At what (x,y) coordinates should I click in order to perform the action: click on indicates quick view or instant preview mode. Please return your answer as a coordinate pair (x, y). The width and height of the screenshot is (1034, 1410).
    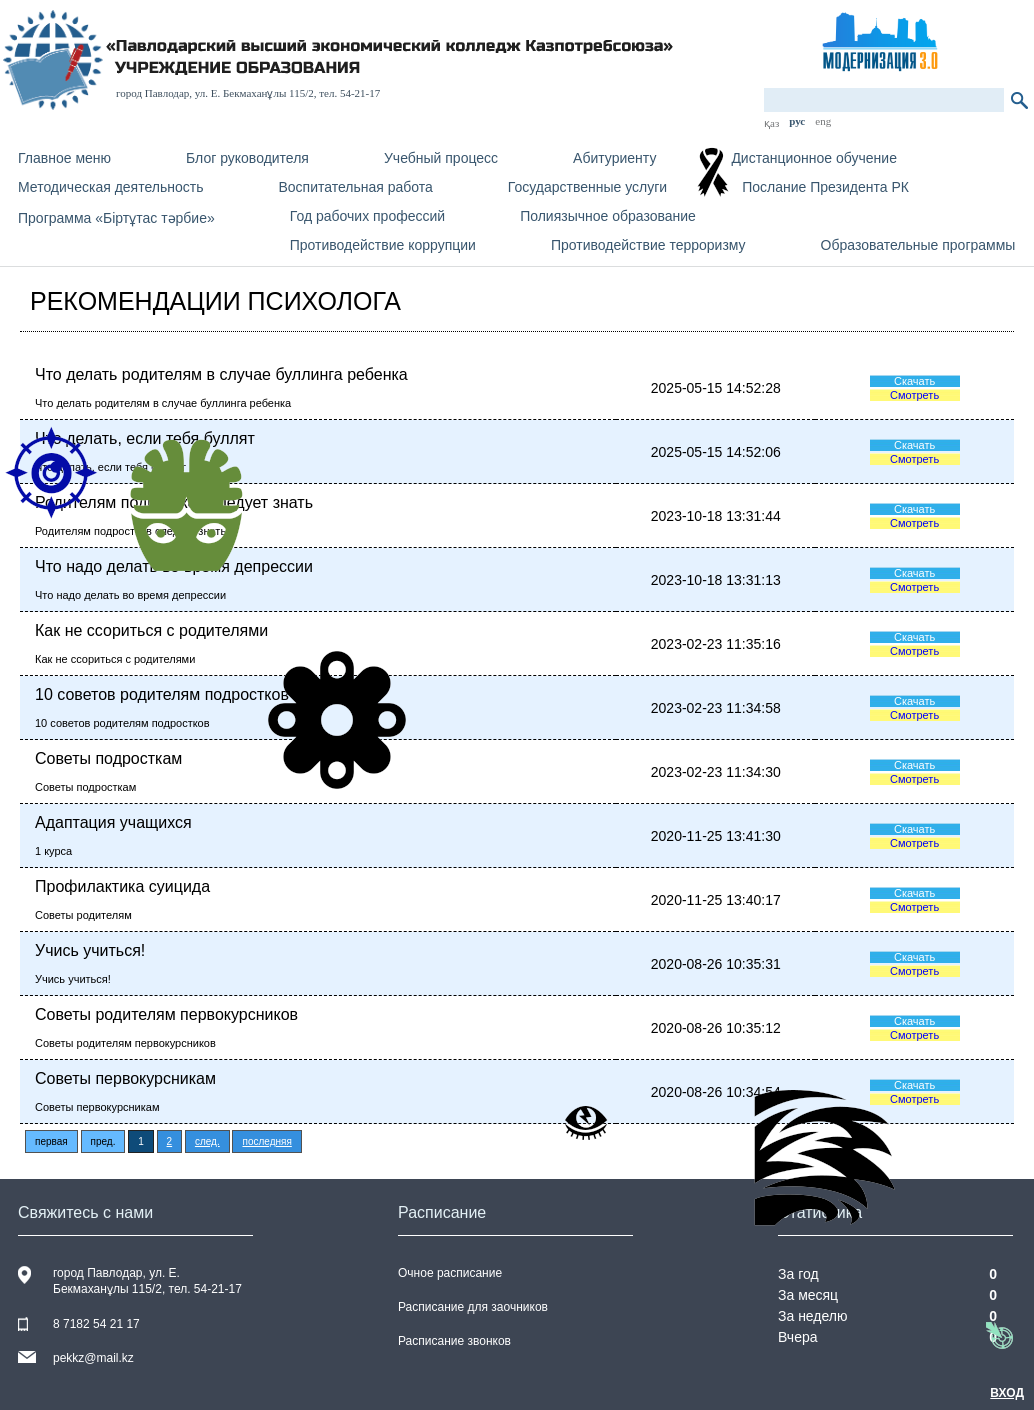
    Looking at the image, I should click on (586, 1123).